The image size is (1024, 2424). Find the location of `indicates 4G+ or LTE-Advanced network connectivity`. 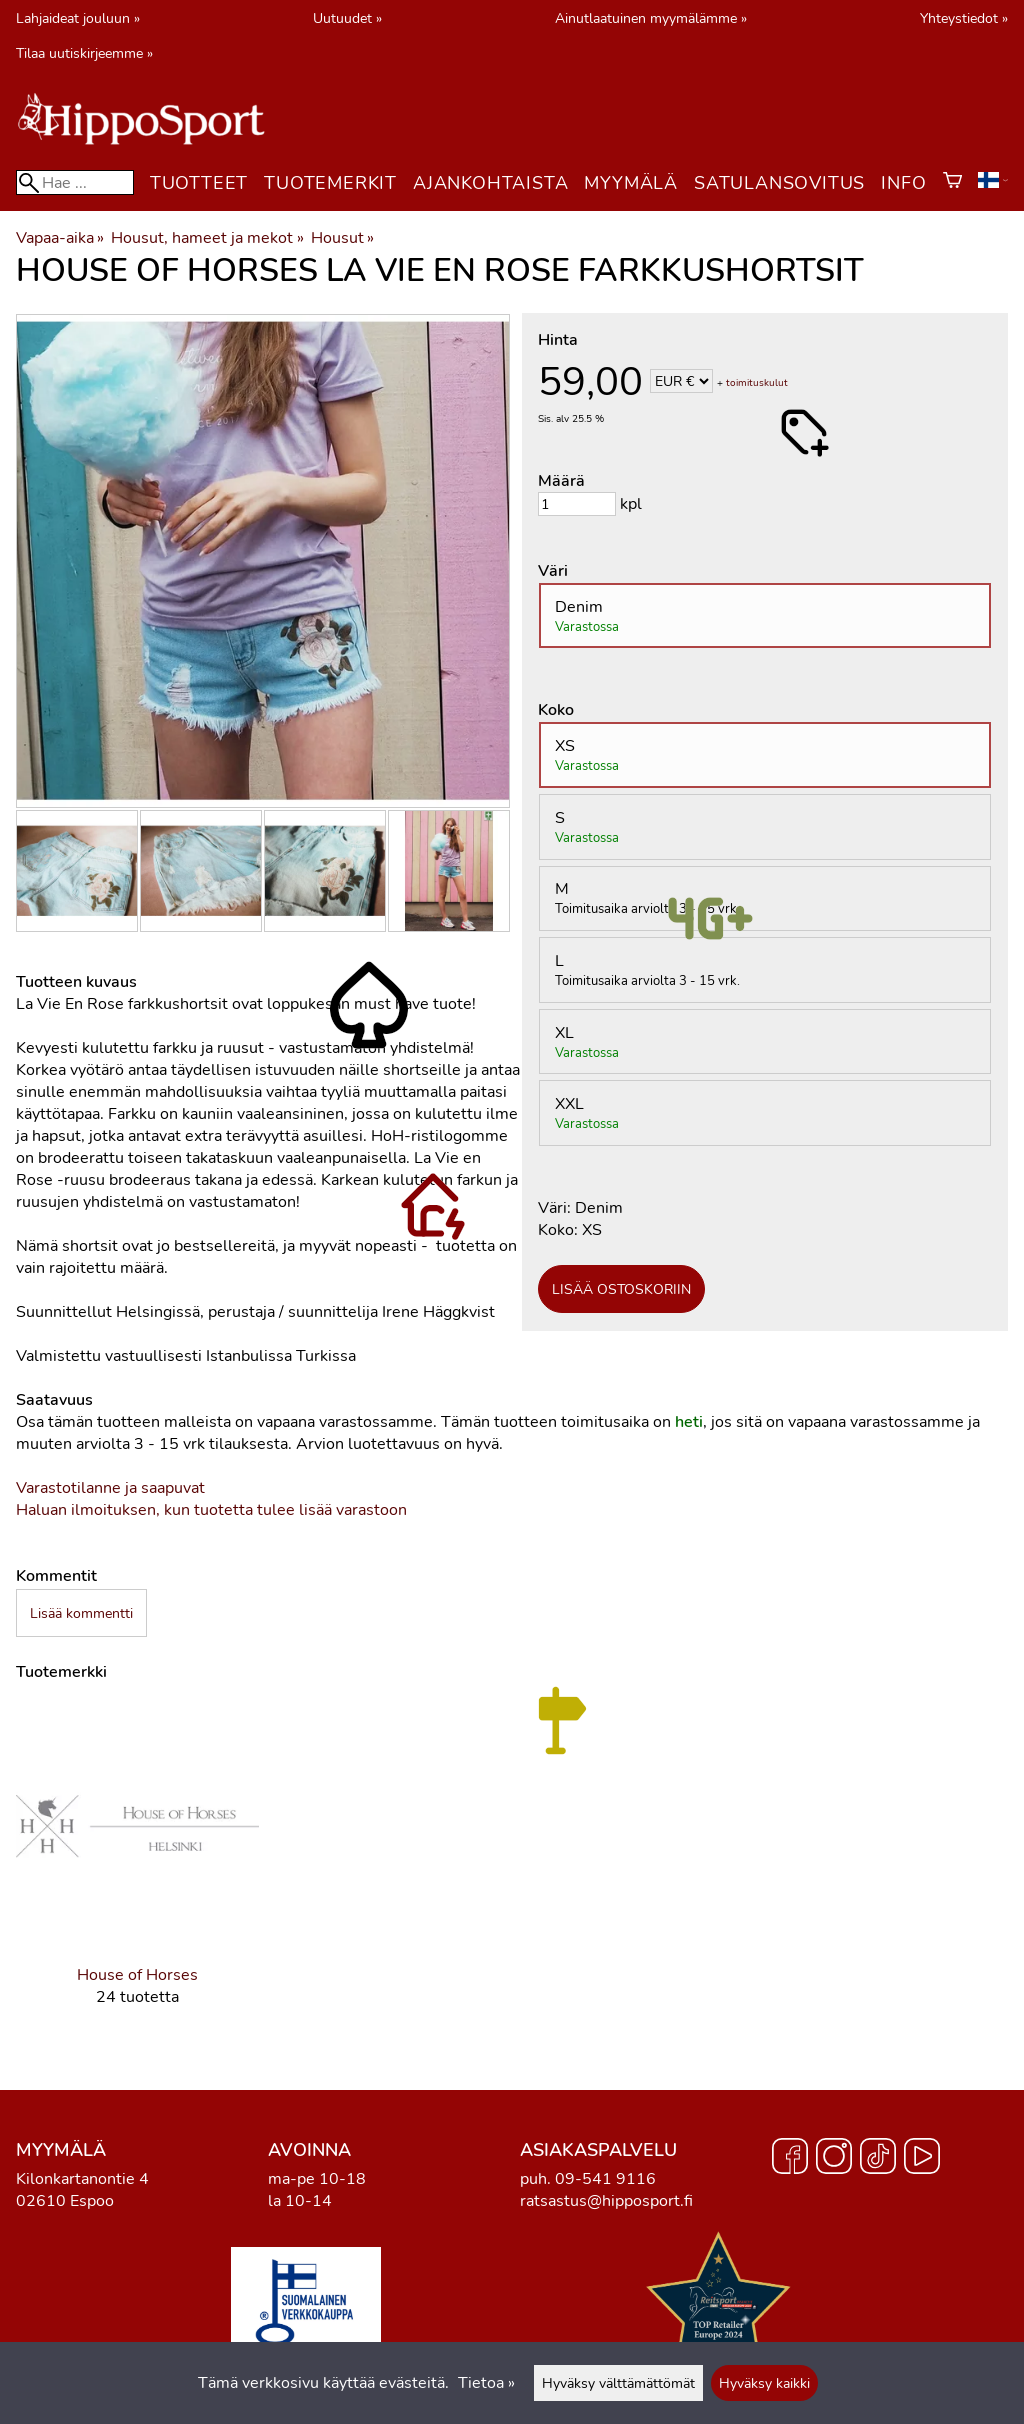

indicates 4G+ or LTE-Advanced network connectivity is located at coordinates (710, 918).